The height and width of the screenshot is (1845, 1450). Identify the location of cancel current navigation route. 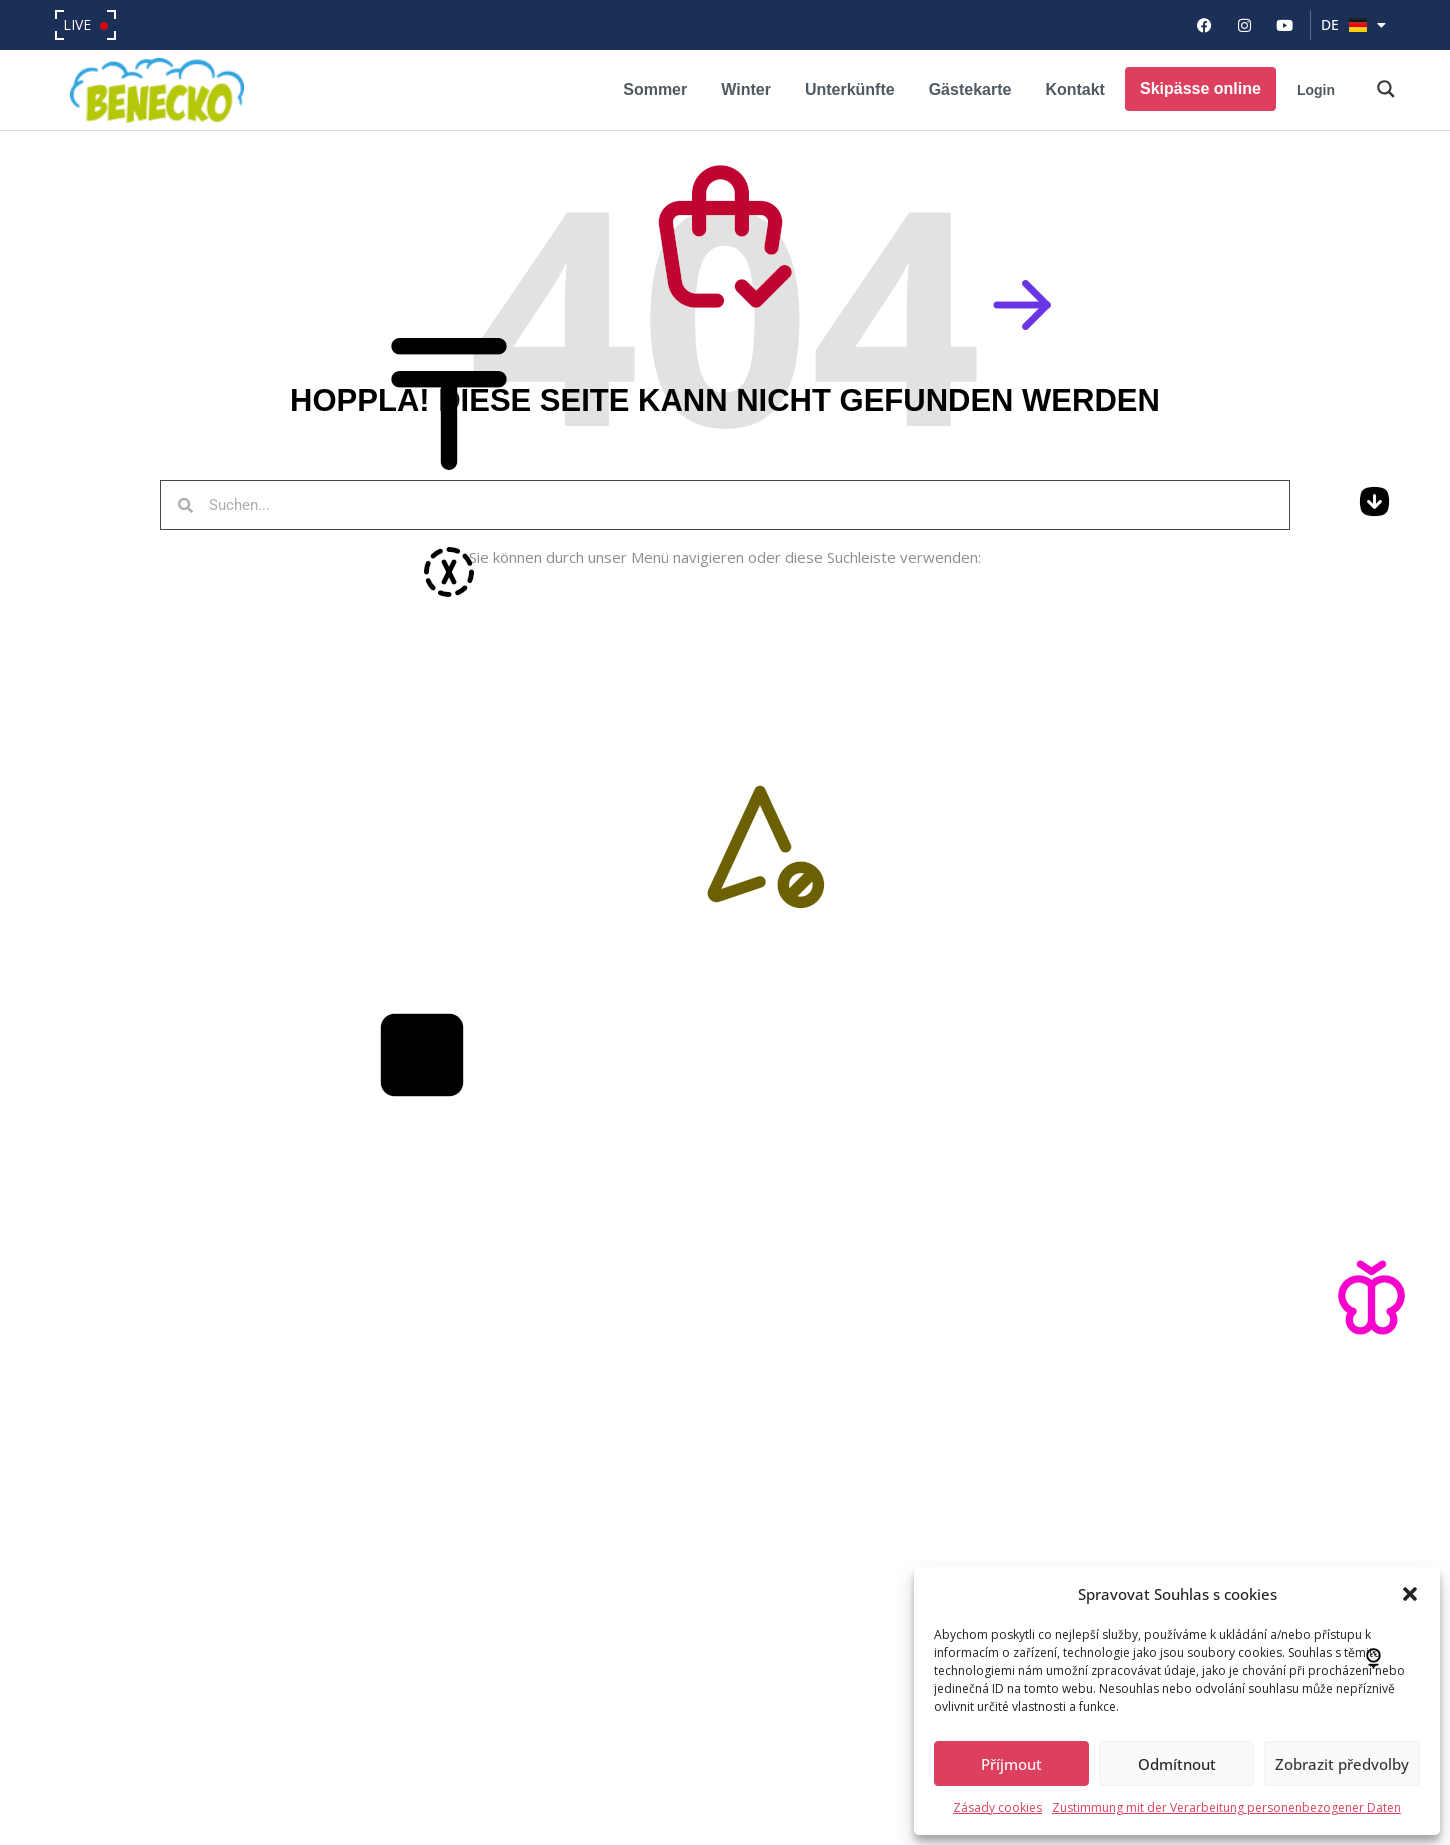
(760, 844).